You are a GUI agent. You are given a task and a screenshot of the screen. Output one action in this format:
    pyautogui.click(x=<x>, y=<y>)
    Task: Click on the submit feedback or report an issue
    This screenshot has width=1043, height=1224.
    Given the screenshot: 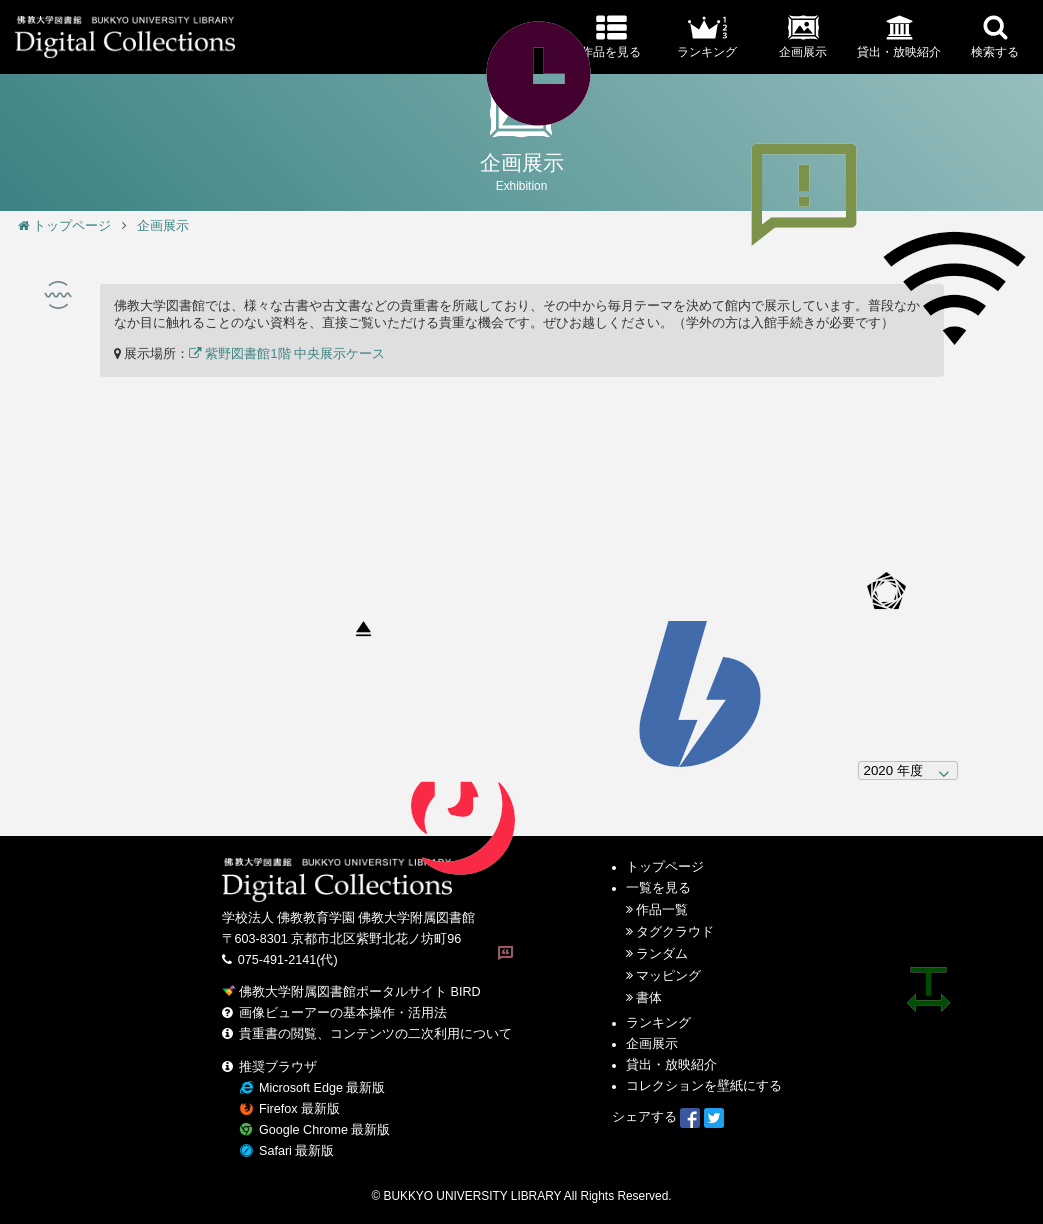 What is the action you would take?
    pyautogui.click(x=804, y=191)
    